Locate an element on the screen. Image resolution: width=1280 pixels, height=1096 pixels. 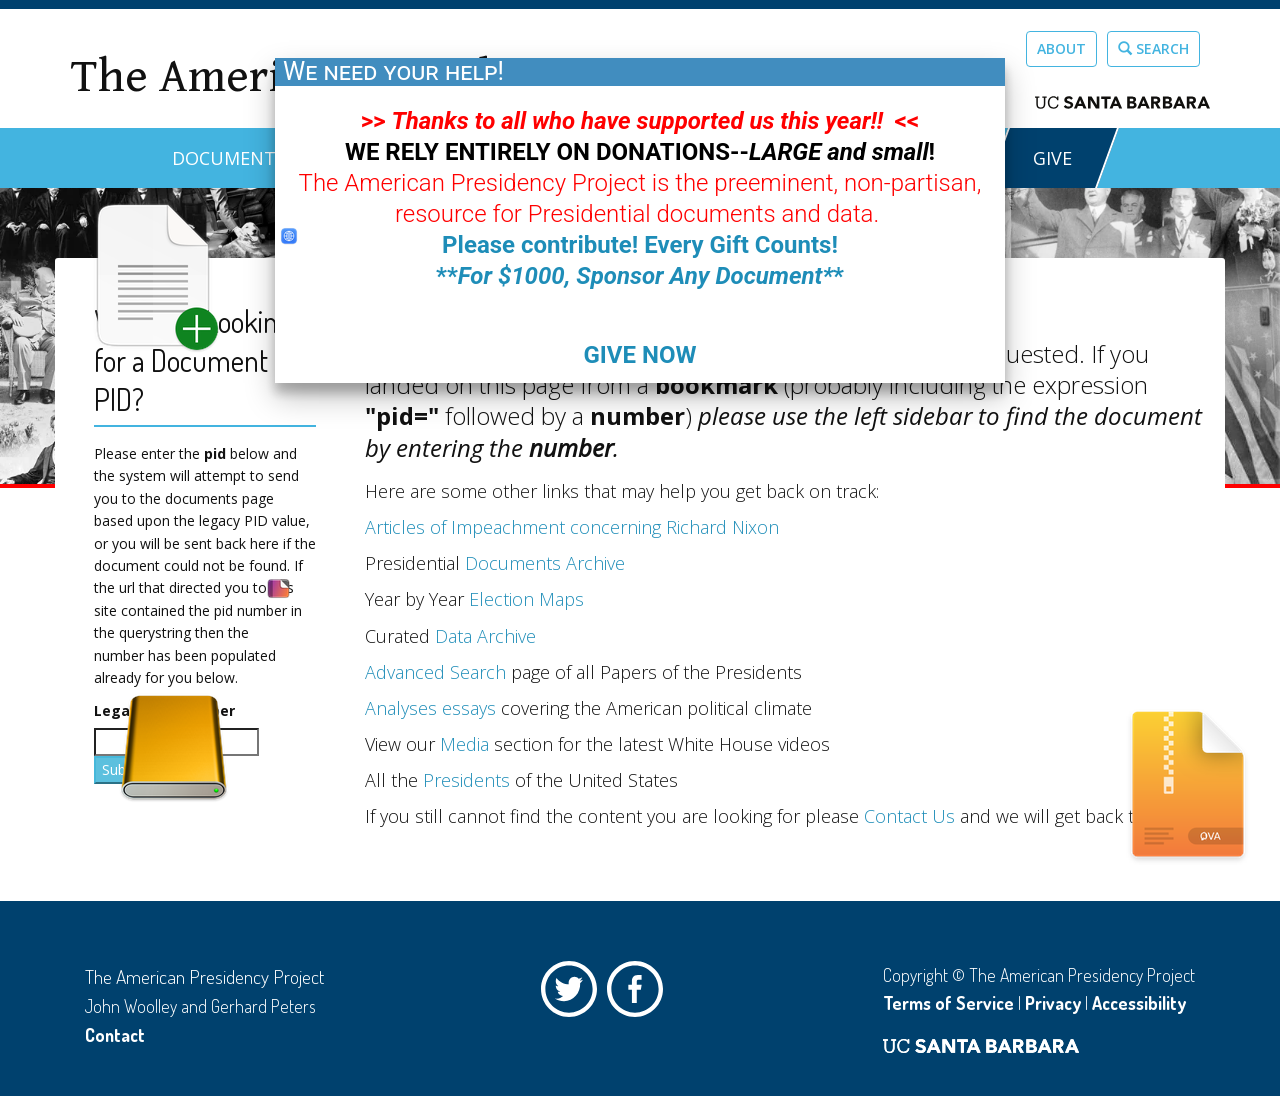
change desktop wallpaper settings is located at coordinates (278, 588).